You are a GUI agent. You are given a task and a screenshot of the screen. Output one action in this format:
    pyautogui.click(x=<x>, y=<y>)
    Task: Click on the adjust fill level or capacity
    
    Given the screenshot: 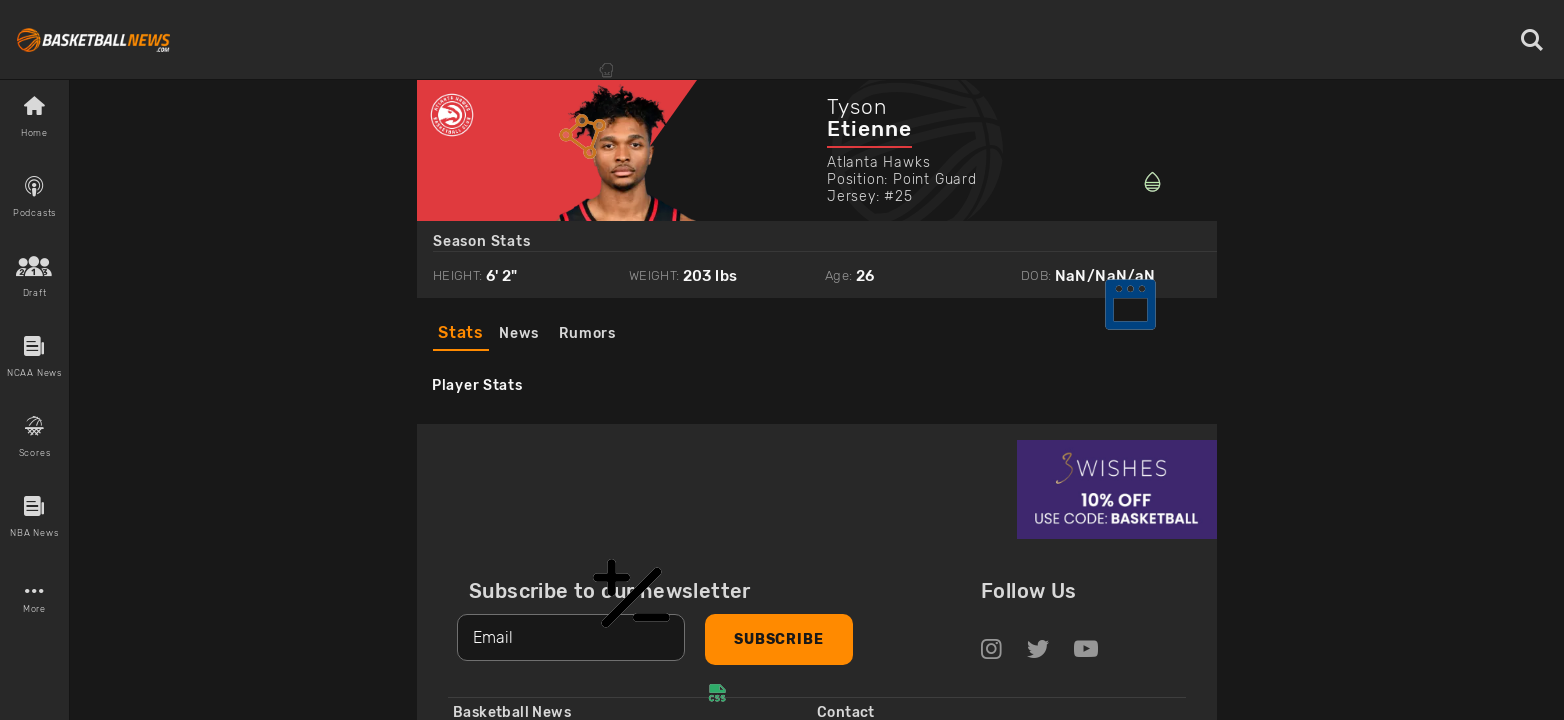 What is the action you would take?
    pyautogui.click(x=1152, y=182)
    